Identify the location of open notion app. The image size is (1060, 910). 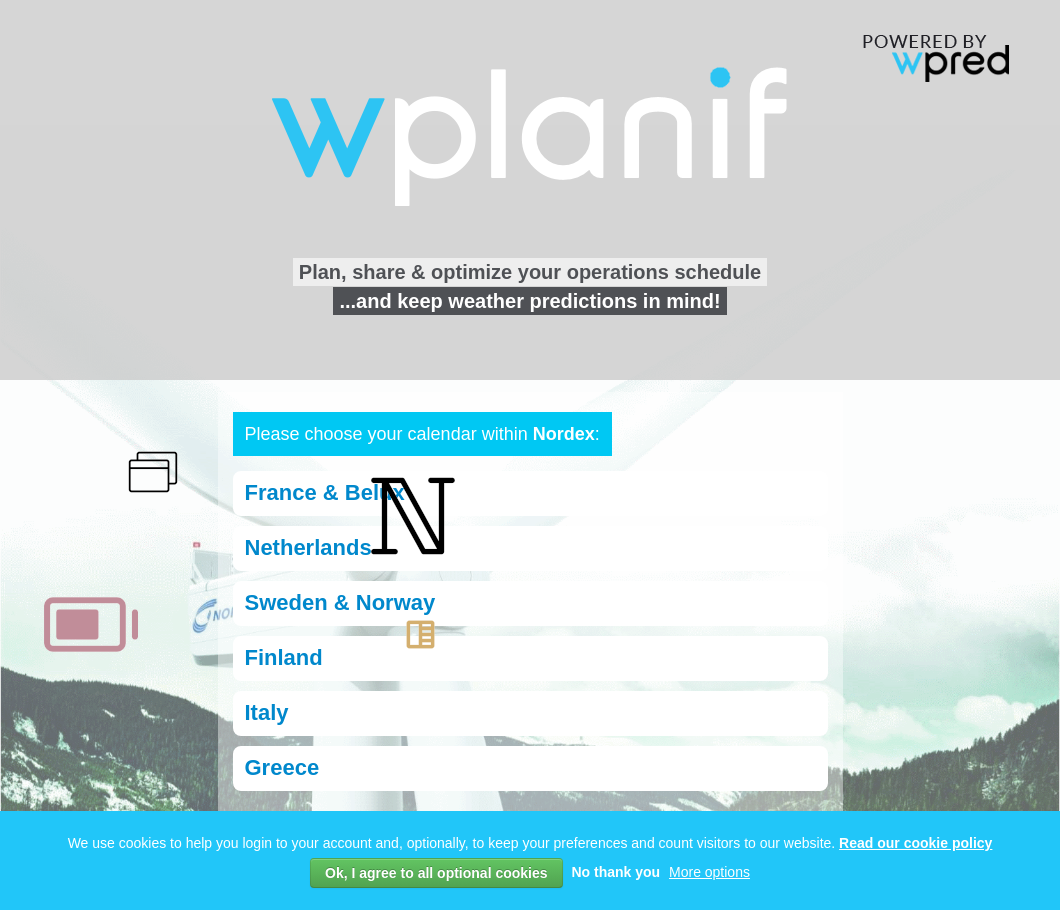
(413, 516).